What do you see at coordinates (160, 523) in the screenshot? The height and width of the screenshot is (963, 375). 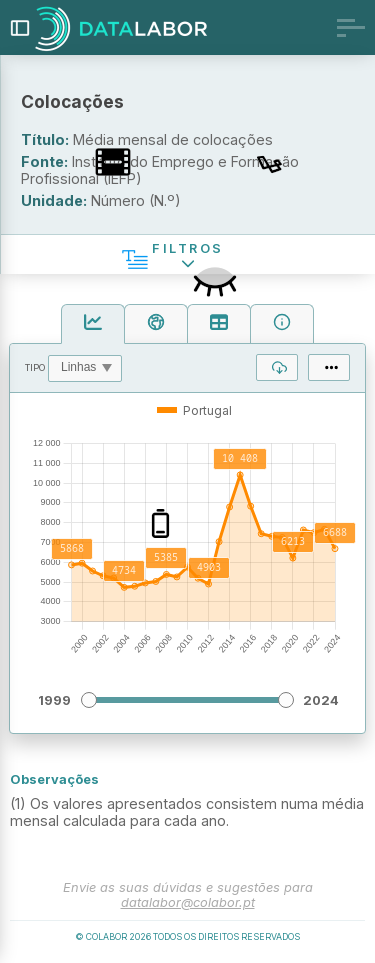 I see `indicates low battery level` at bounding box center [160, 523].